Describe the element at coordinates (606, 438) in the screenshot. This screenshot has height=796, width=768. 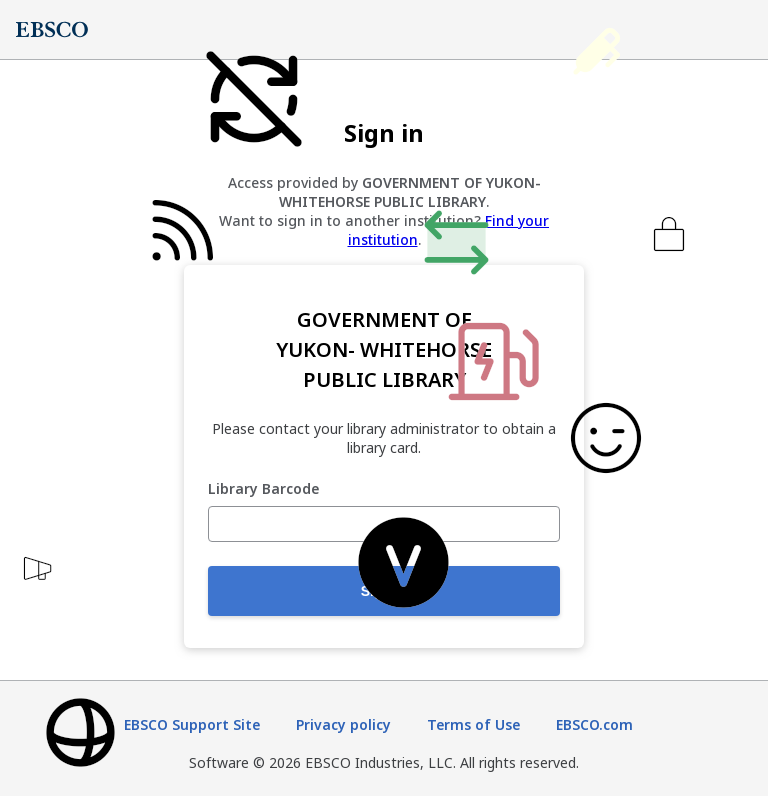
I see `insert a winking emoji into your message` at that location.